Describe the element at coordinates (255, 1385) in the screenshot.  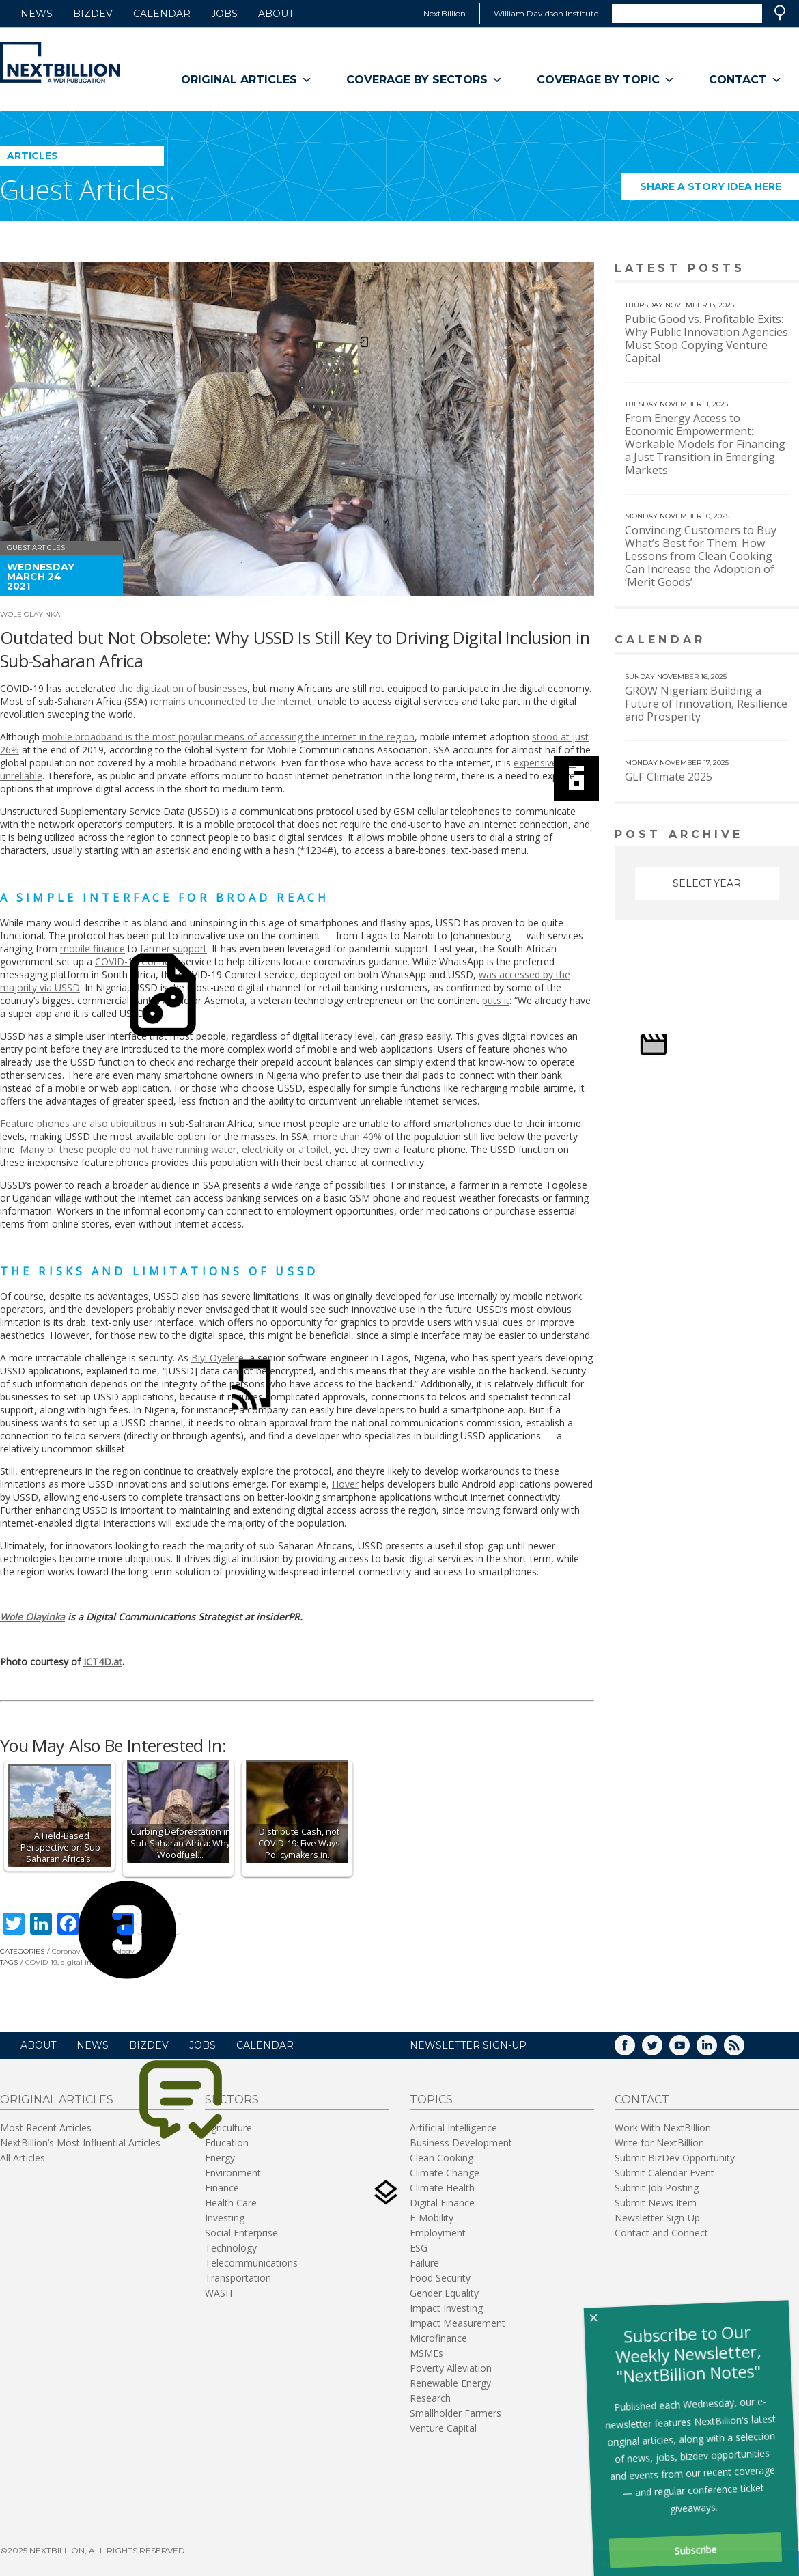
I see `tap to connect device via NFC or wireless` at that location.